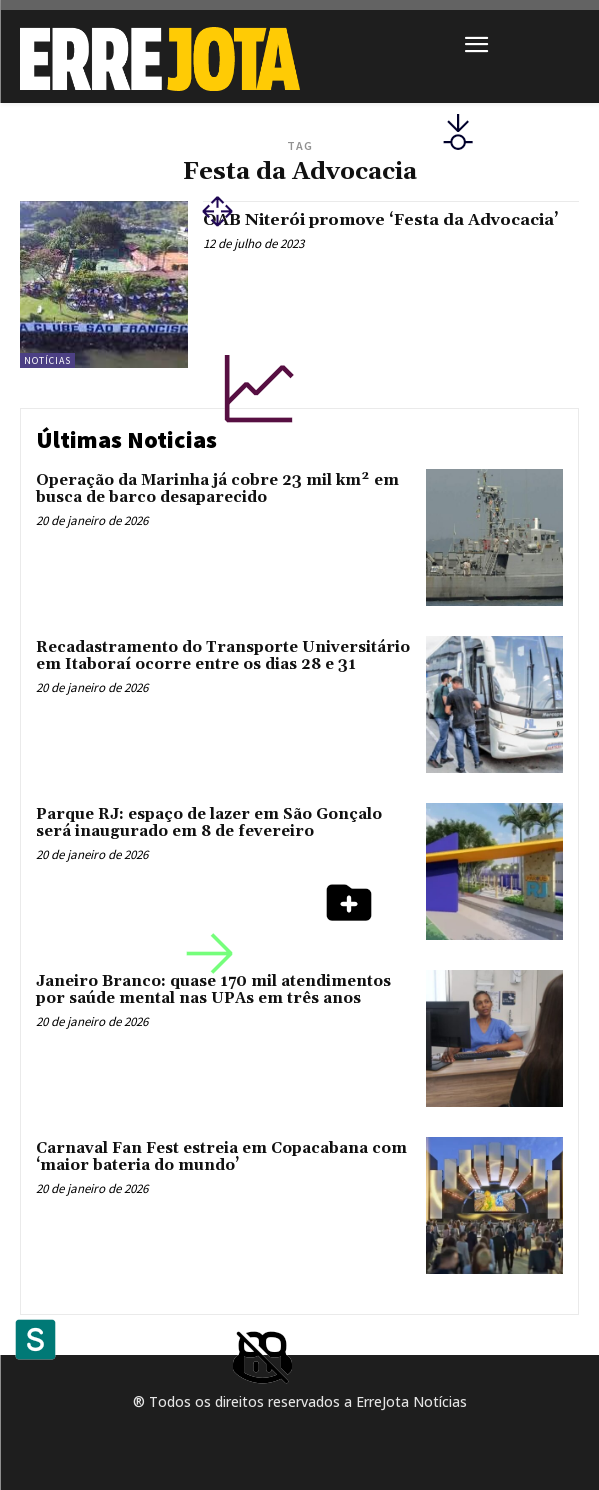 This screenshot has height=1490, width=599. What do you see at coordinates (258, 393) in the screenshot?
I see `view analytics or performance metrics` at bounding box center [258, 393].